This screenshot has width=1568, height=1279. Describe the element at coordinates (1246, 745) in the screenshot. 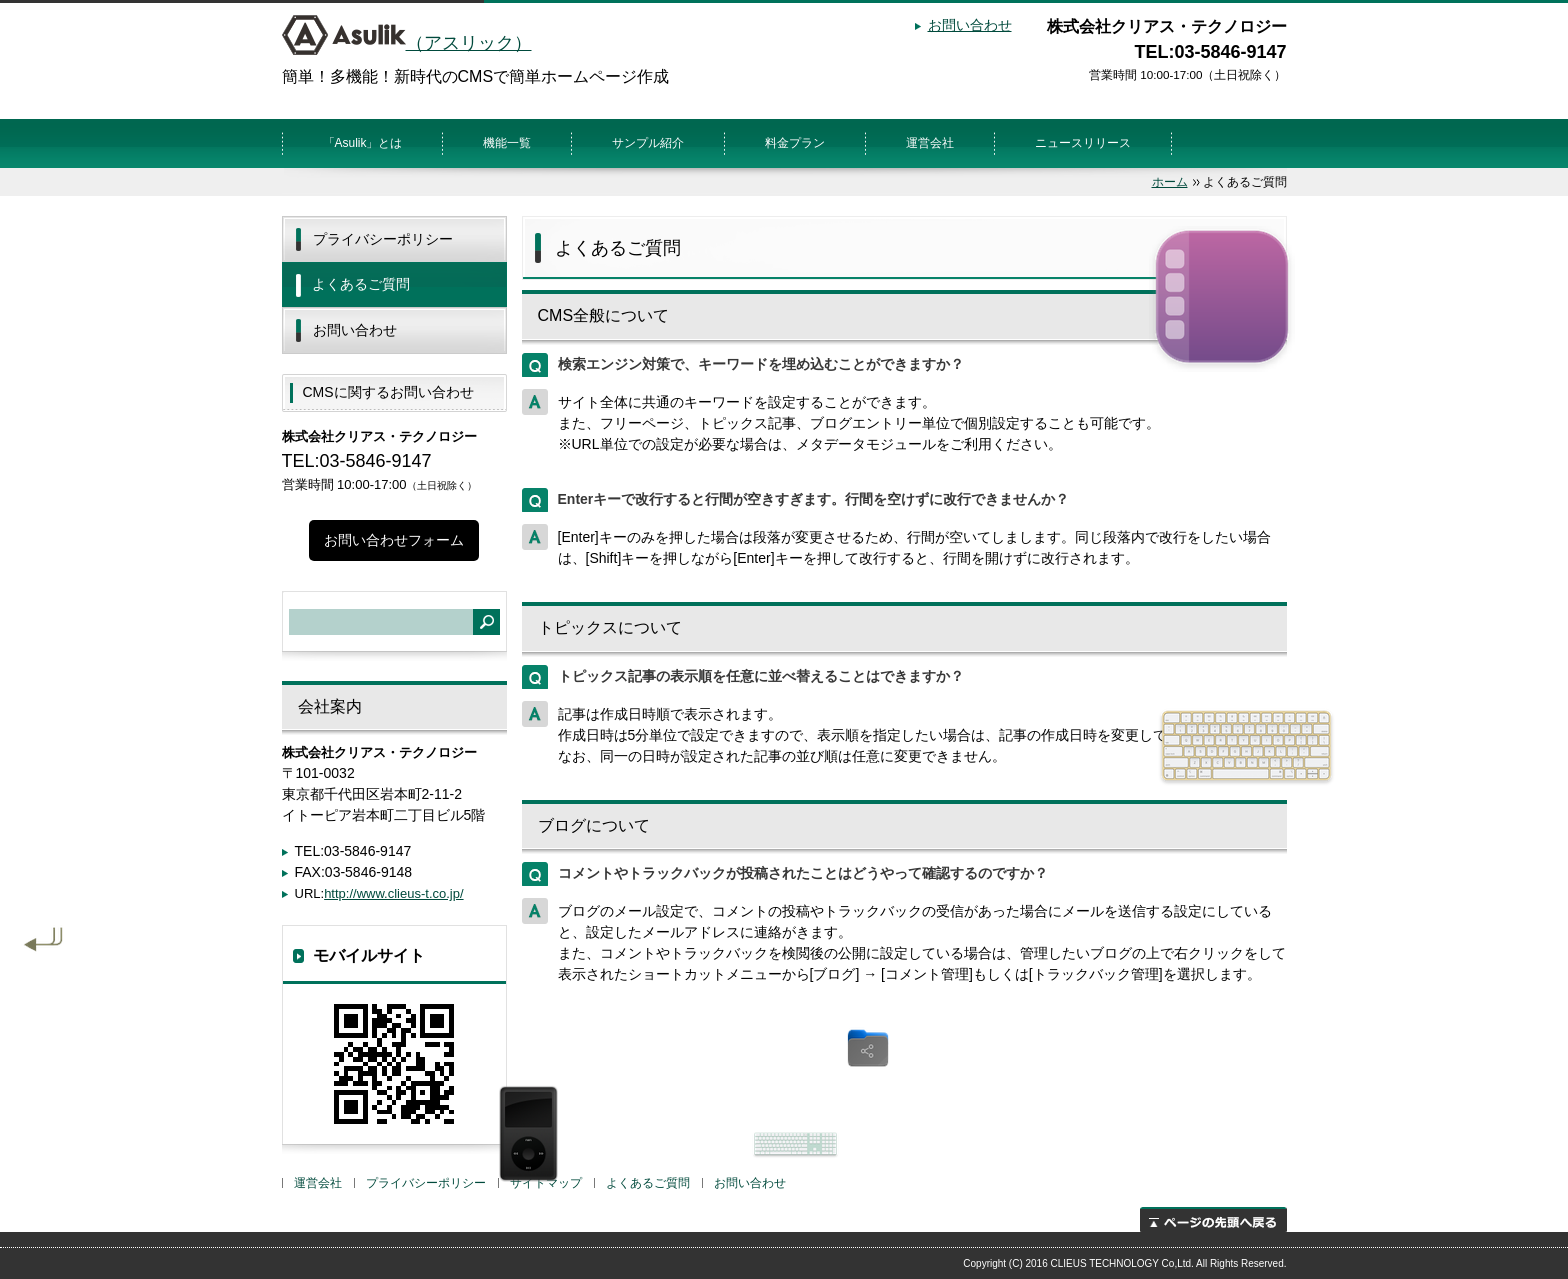

I see `connect a wireless bluetooth keyboard` at that location.